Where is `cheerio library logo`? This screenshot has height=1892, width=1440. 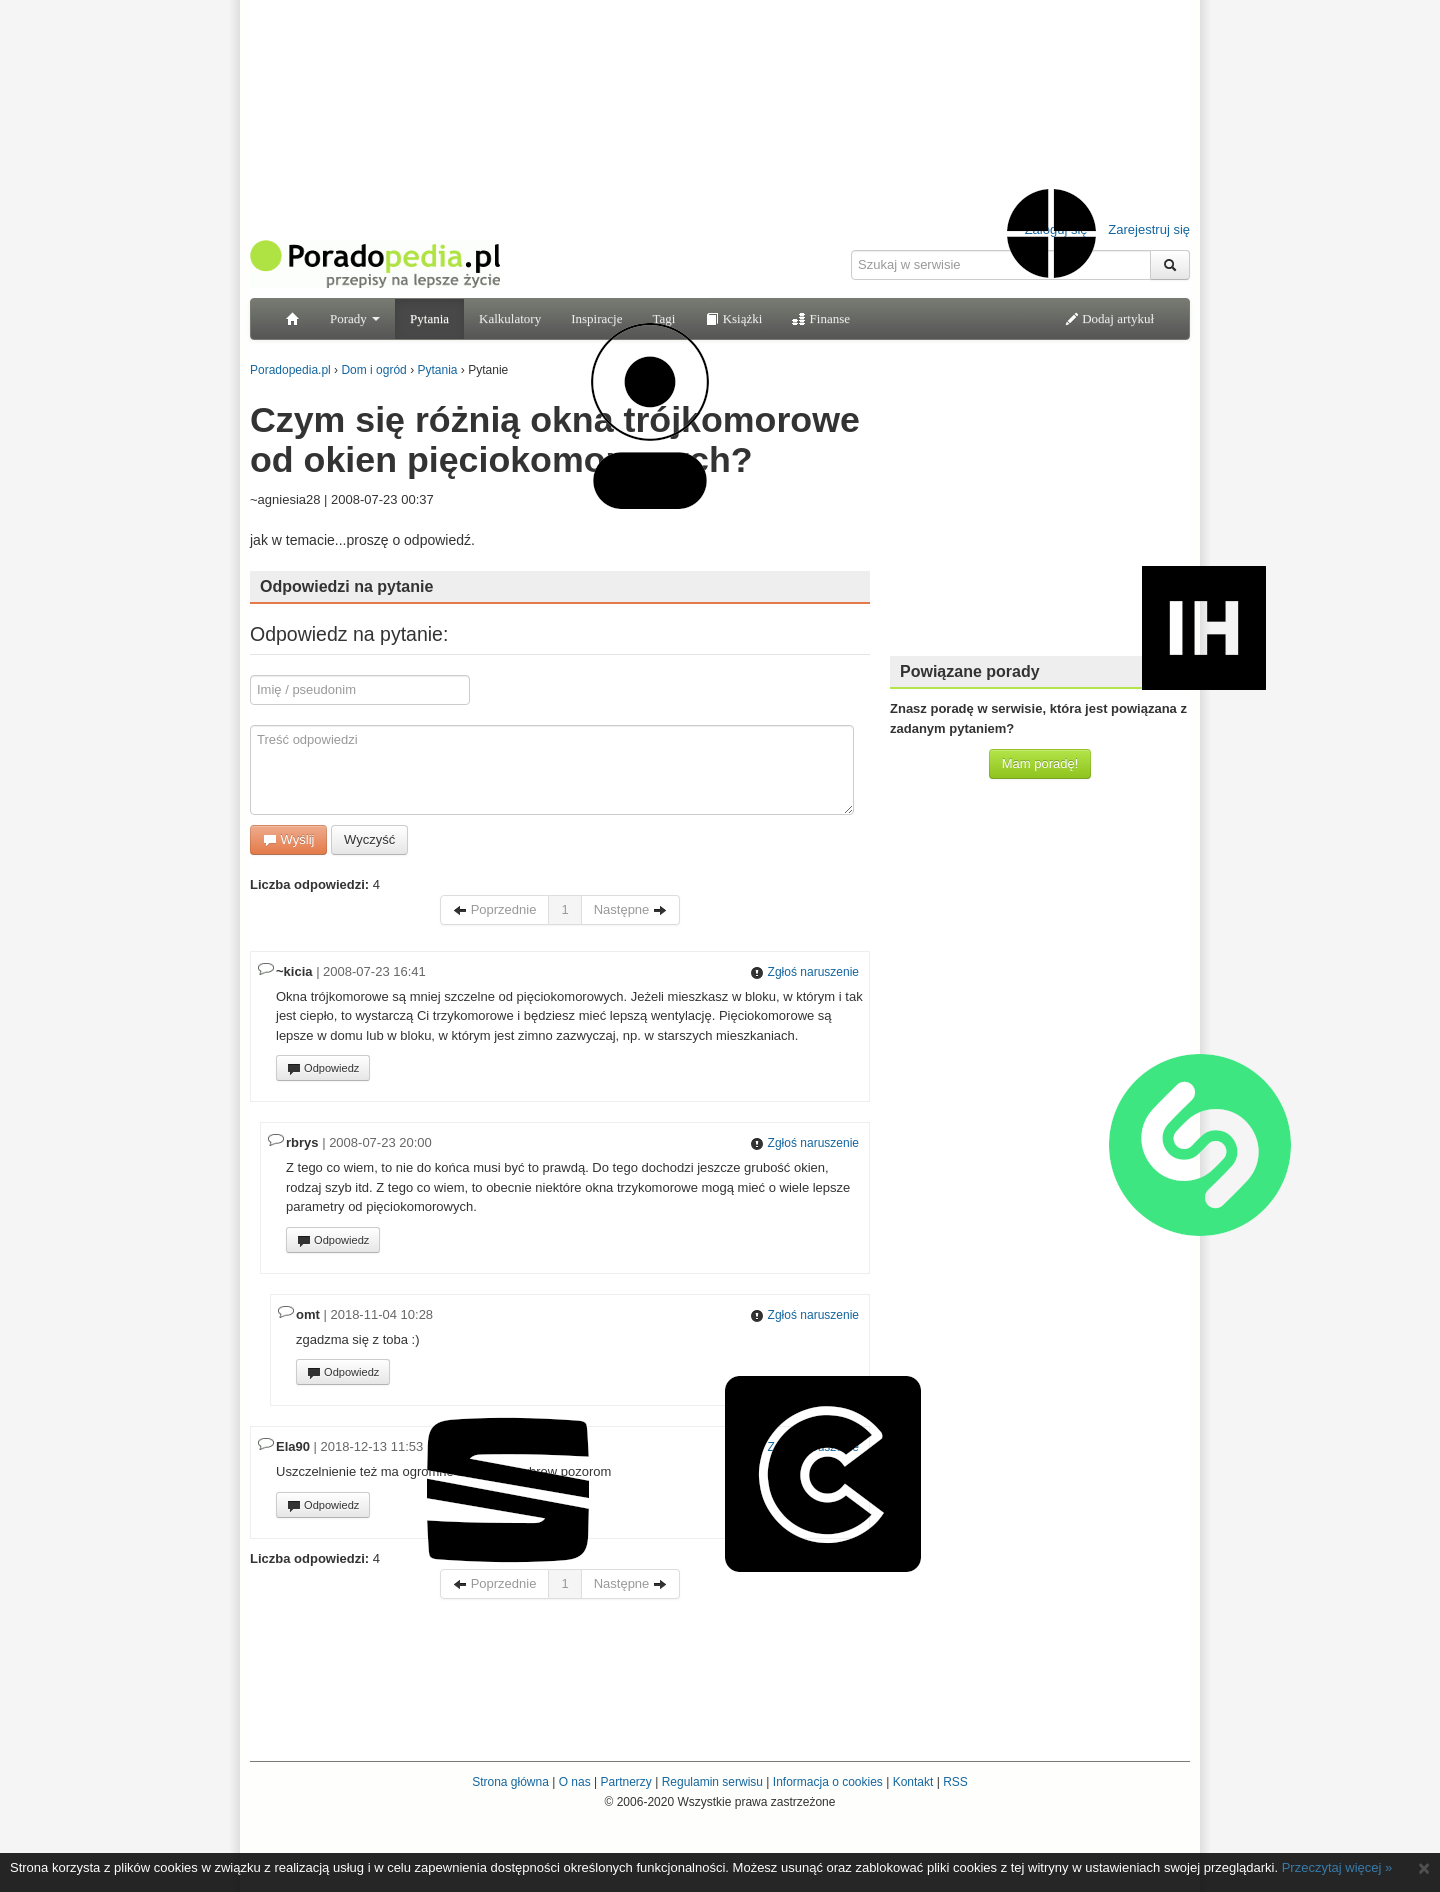 cheerio library logo is located at coordinates (823, 1474).